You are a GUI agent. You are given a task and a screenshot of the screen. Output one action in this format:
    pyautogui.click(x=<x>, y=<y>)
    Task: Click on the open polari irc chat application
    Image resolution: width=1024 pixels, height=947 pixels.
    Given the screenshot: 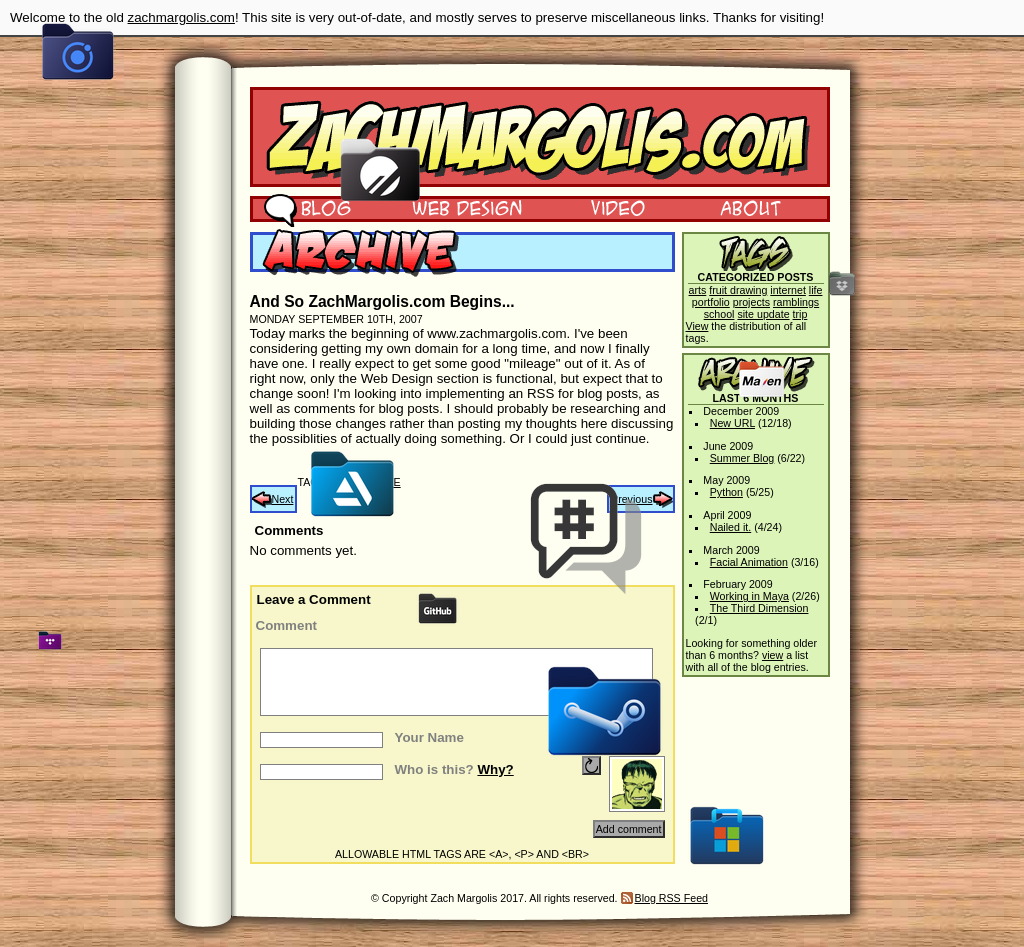 What is the action you would take?
    pyautogui.click(x=586, y=539)
    